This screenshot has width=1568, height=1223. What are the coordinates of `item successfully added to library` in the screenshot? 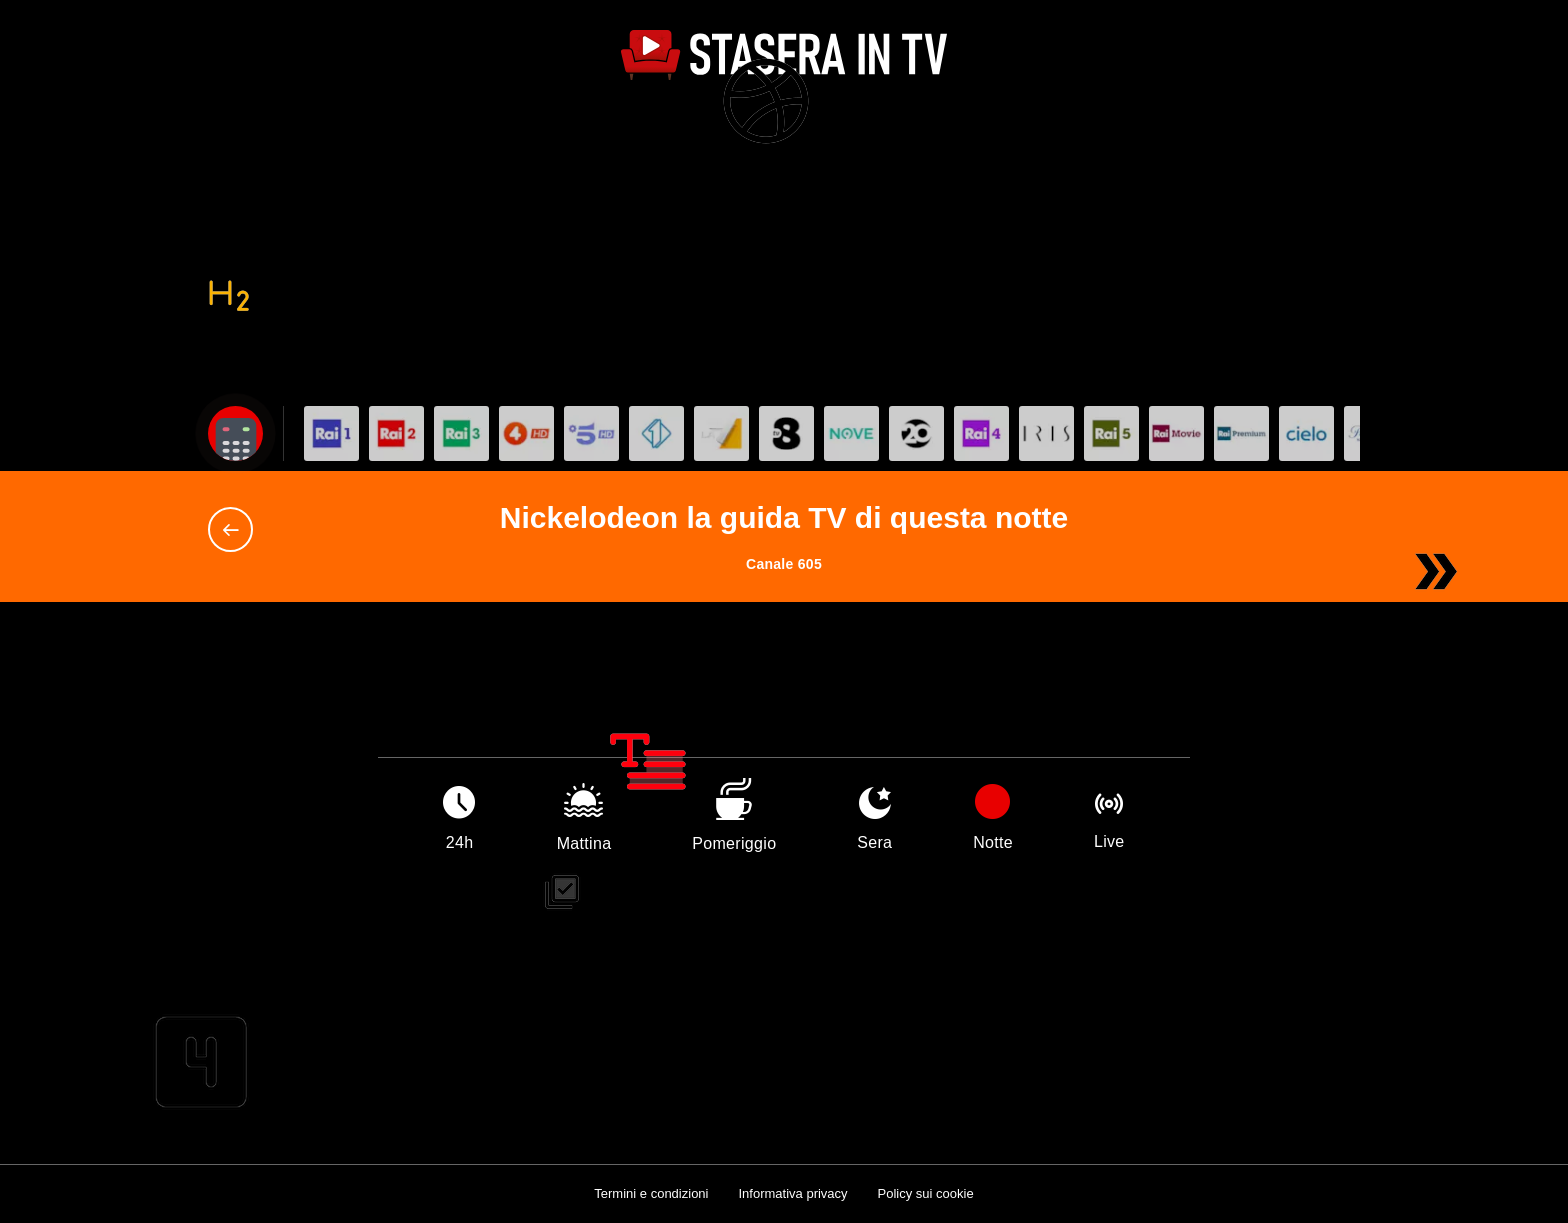 It's located at (562, 892).